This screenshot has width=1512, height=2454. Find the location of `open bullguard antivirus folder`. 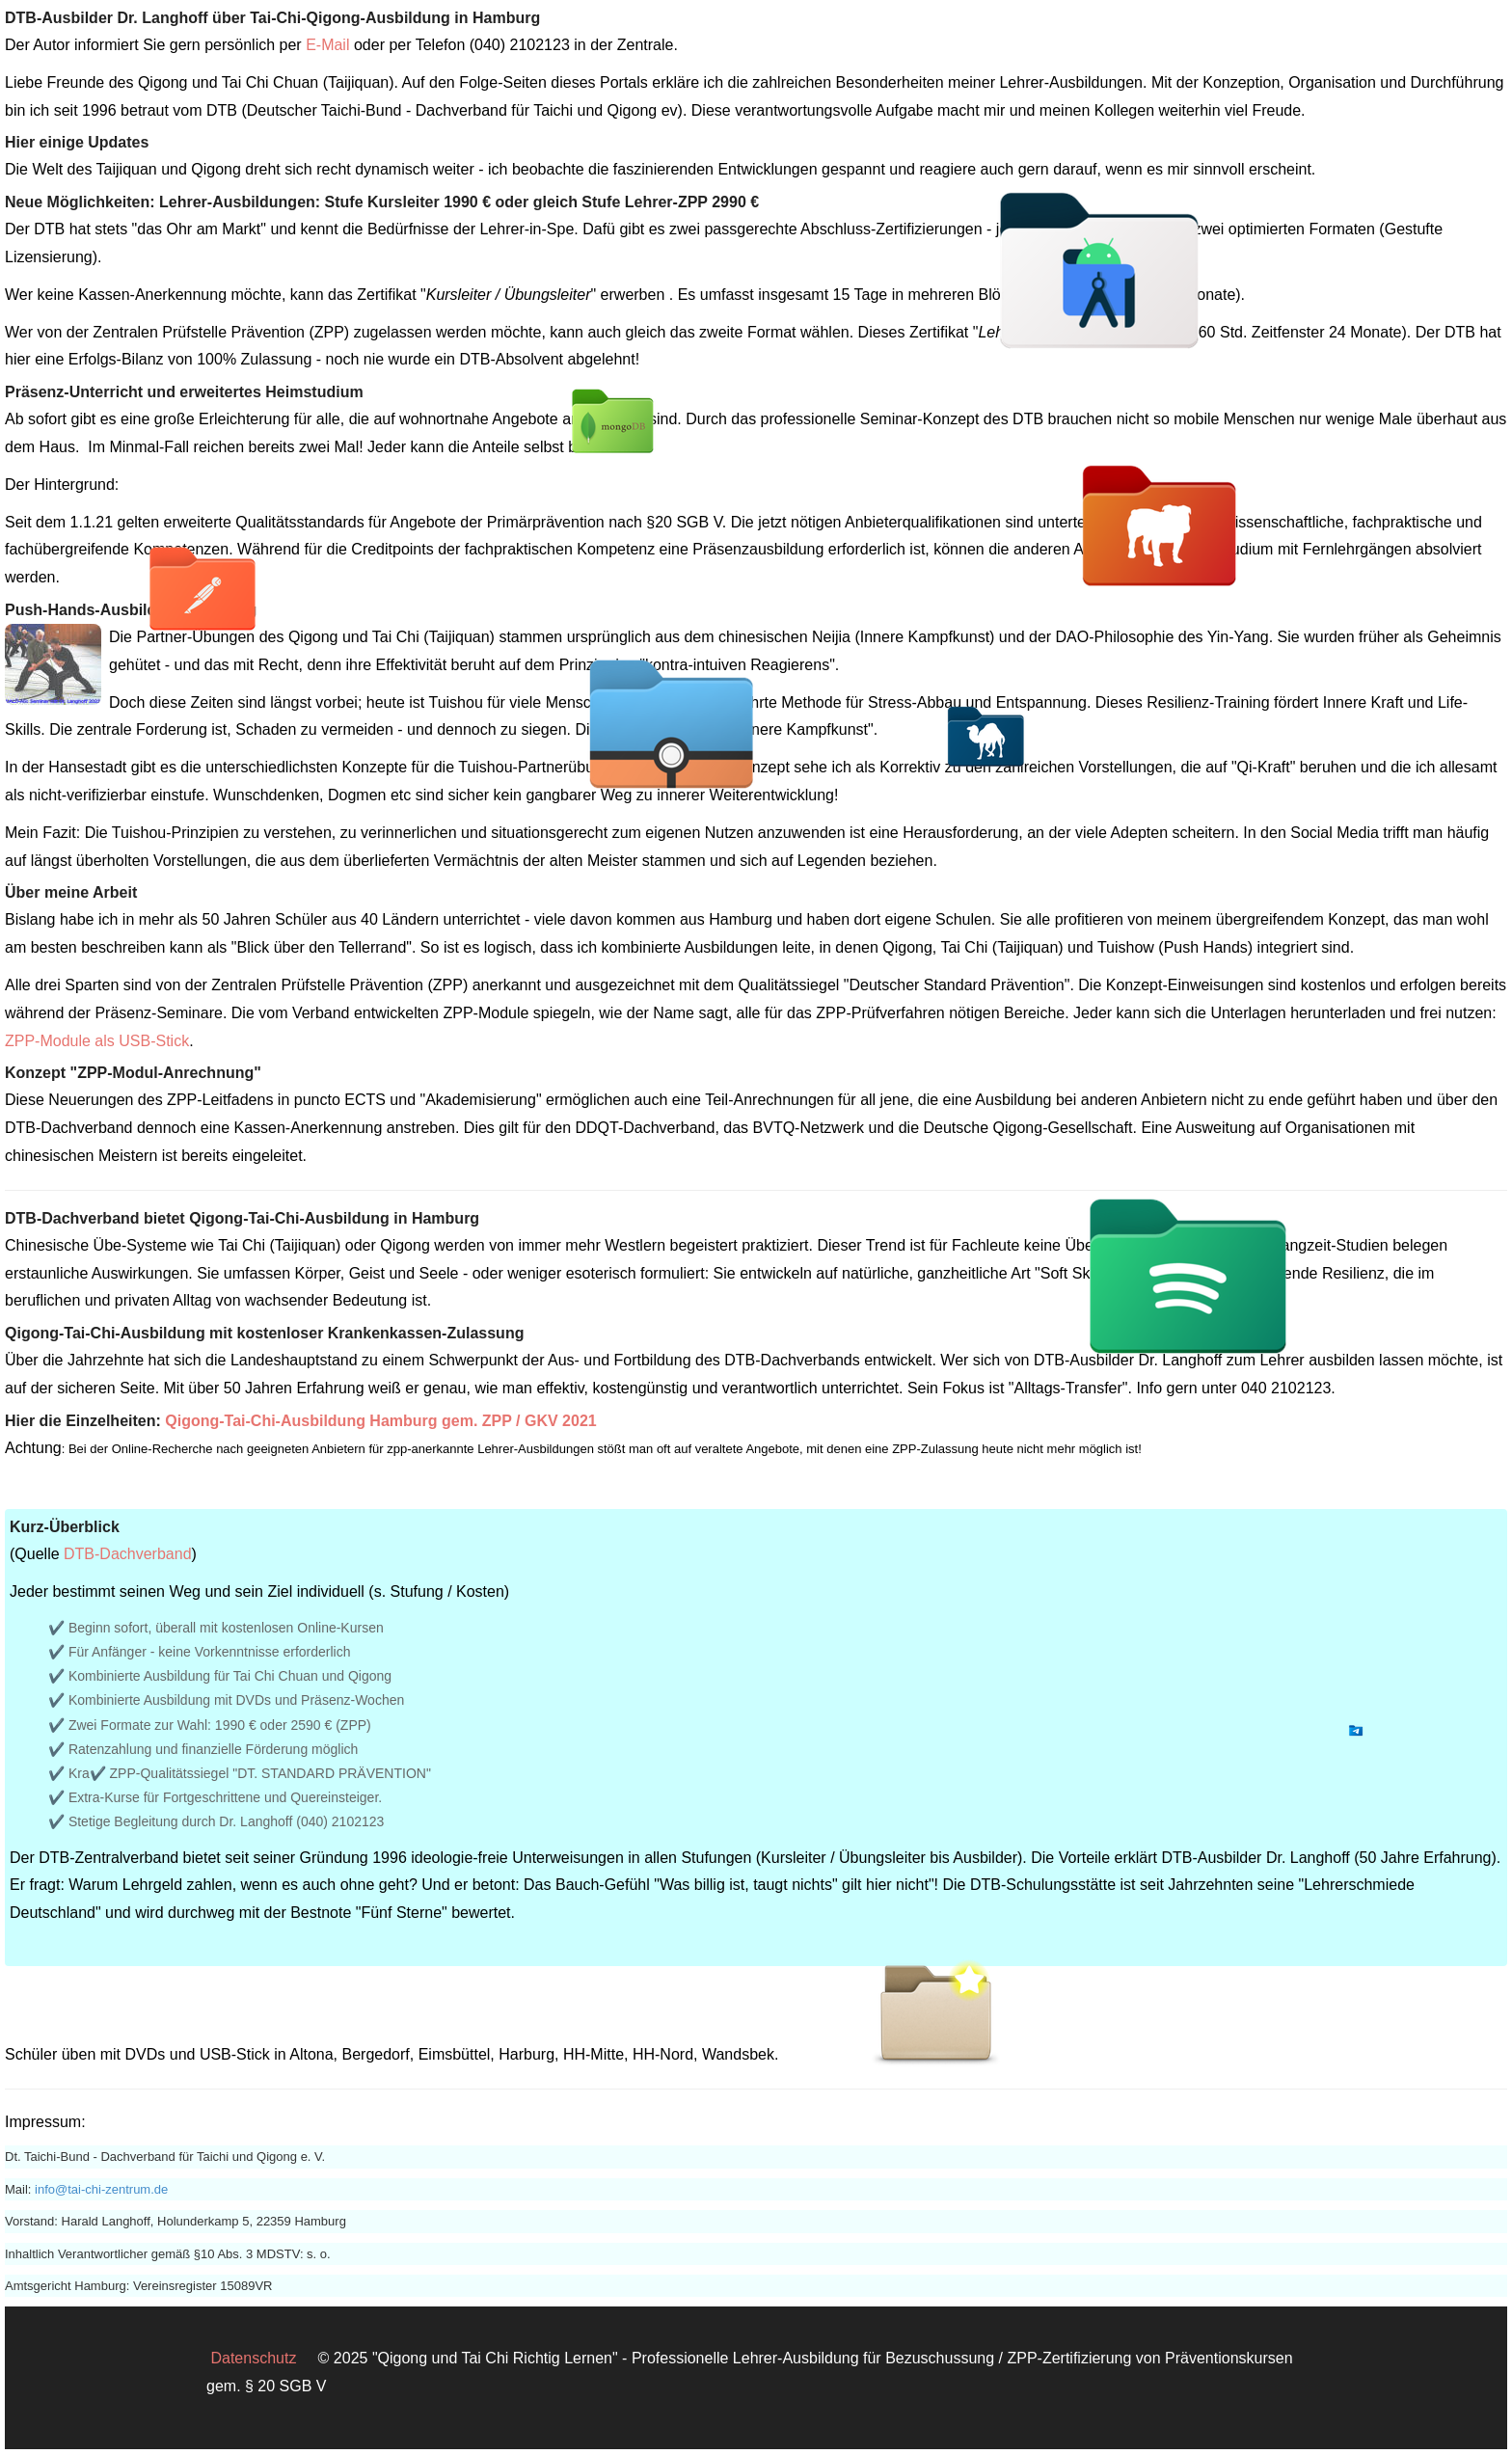

open bullguard antivirus folder is located at coordinates (1158, 529).